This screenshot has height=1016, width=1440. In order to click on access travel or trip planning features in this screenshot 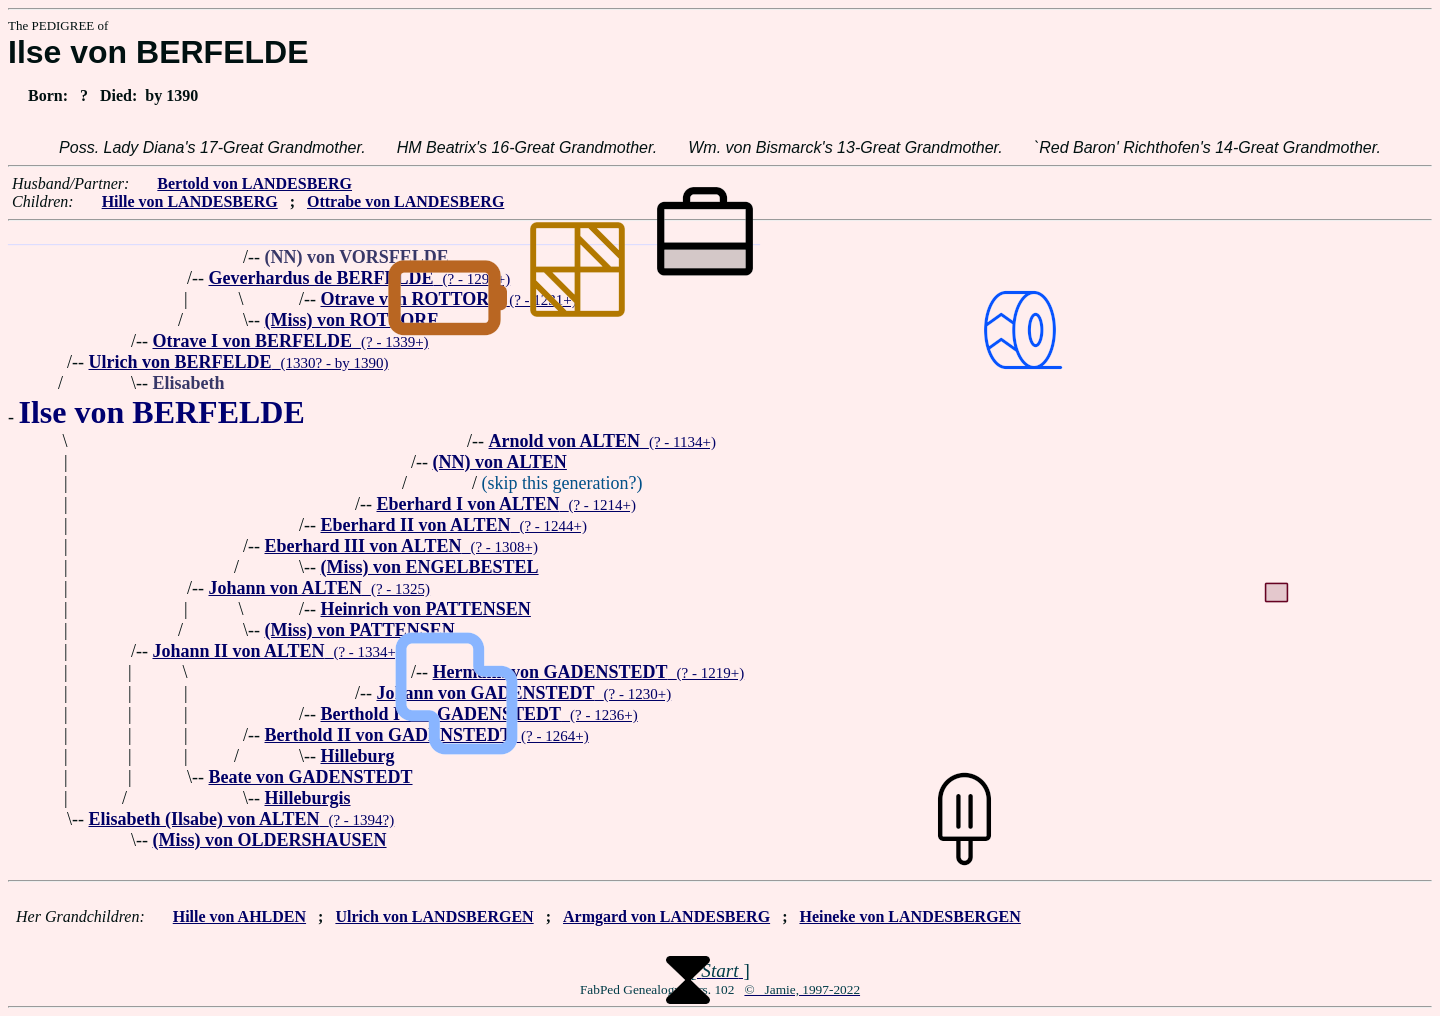, I will do `click(705, 235)`.